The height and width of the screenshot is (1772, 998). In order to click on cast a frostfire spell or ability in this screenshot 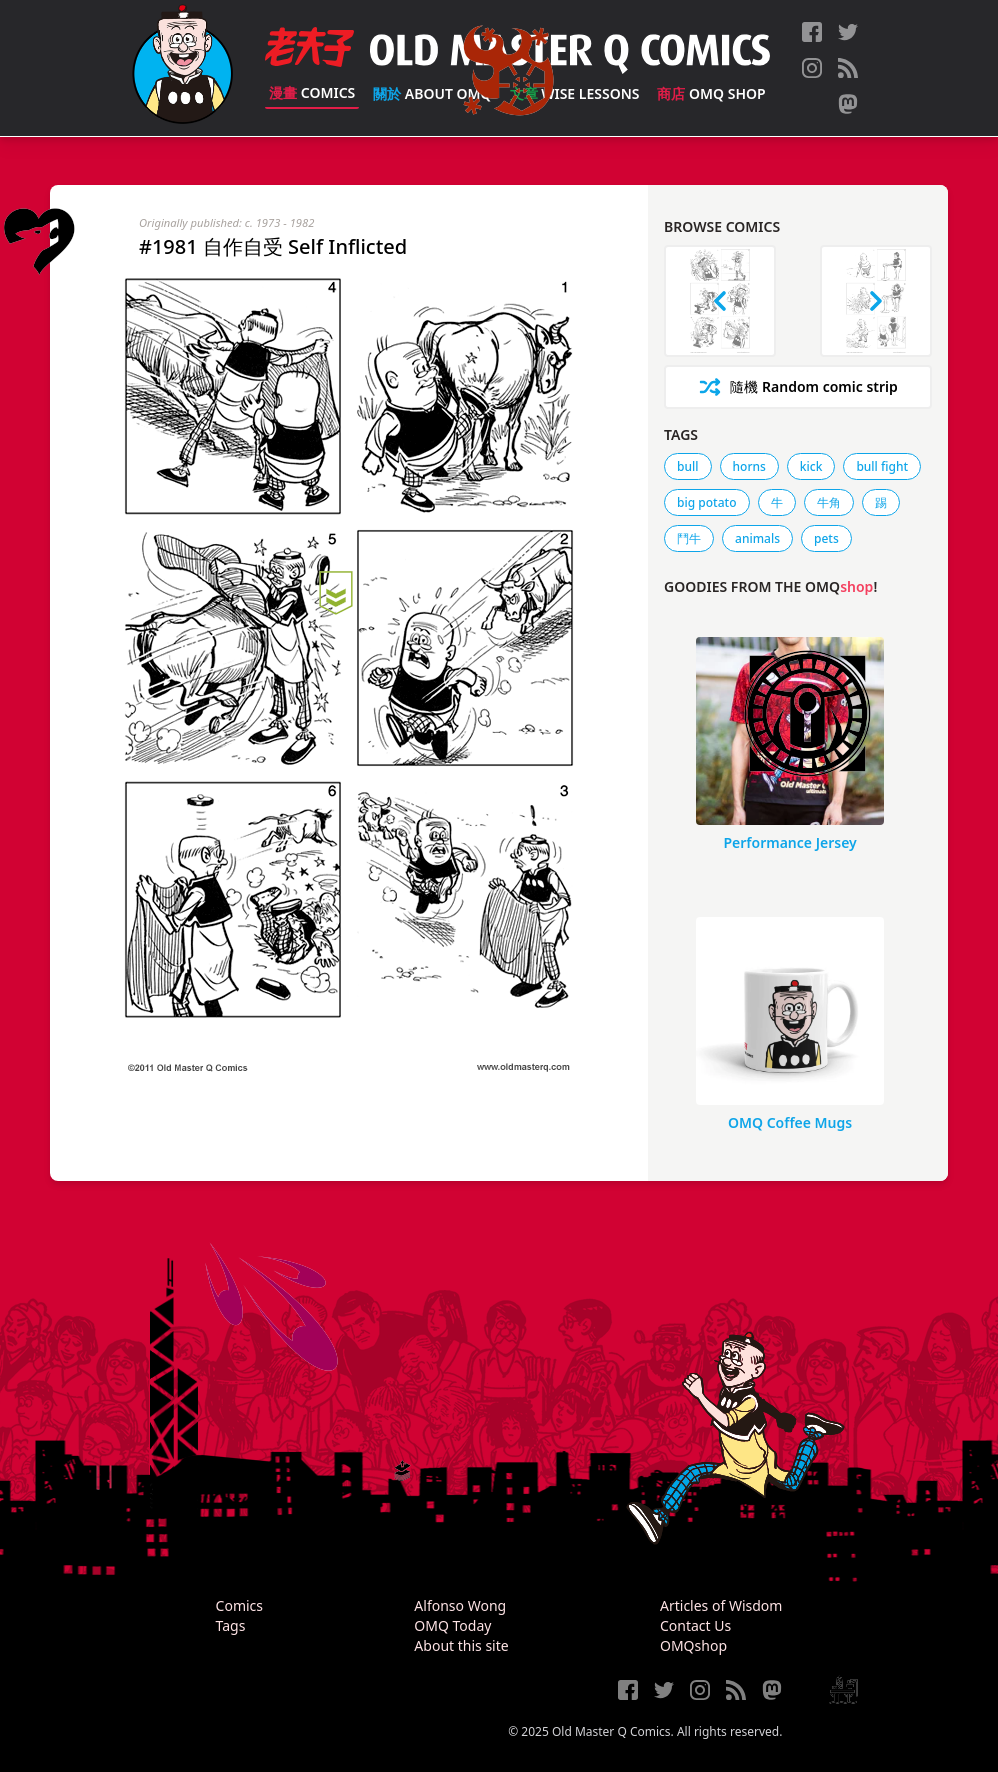, I will do `click(507, 70)`.